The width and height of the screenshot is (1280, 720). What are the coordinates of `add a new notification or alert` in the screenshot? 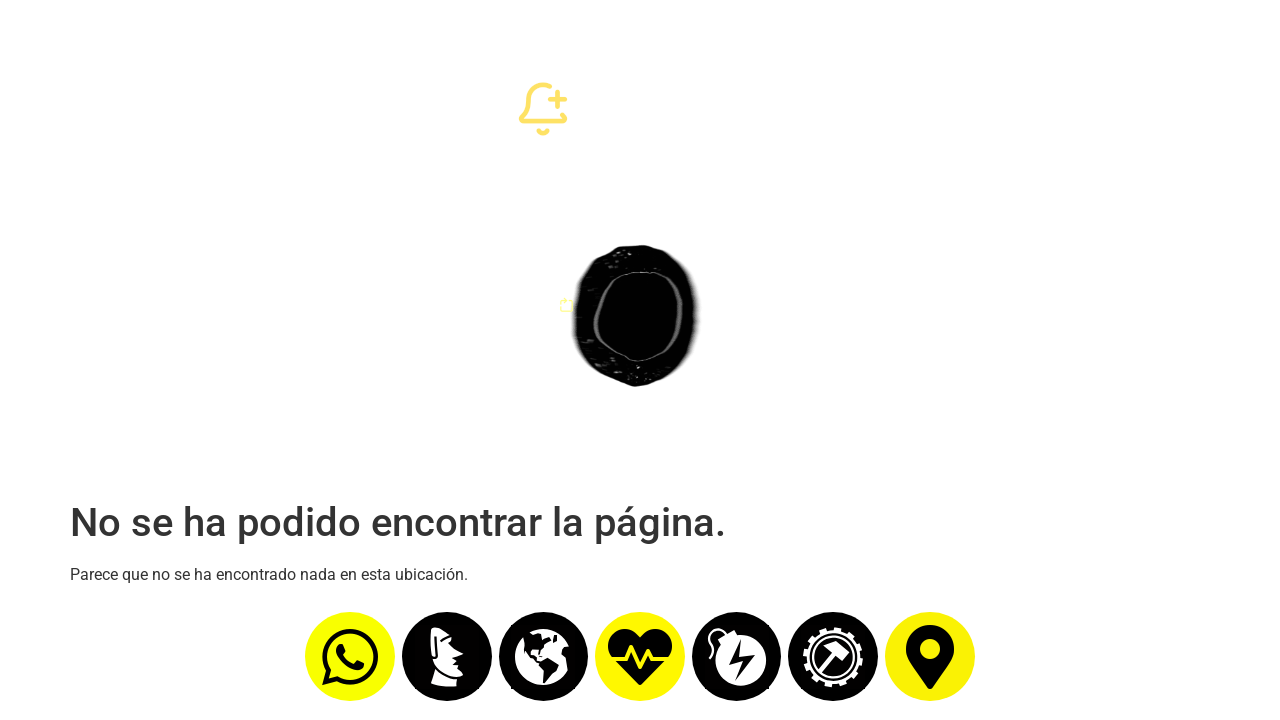 It's located at (543, 109).